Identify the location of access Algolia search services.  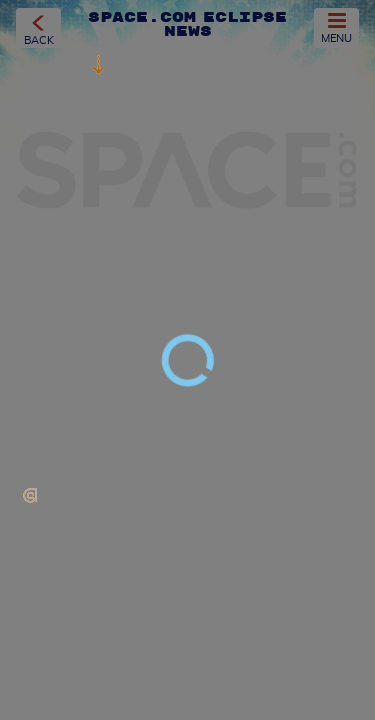
(30, 495).